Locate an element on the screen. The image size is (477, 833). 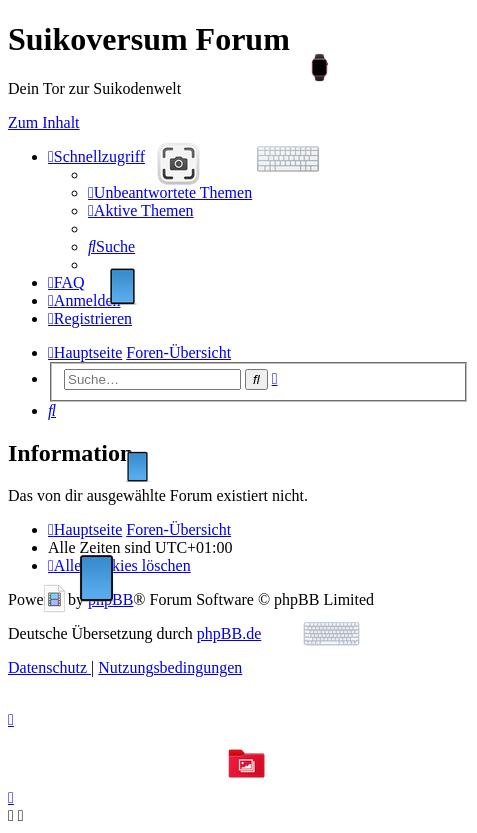
access keyboard settings is located at coordinates (288, 159).